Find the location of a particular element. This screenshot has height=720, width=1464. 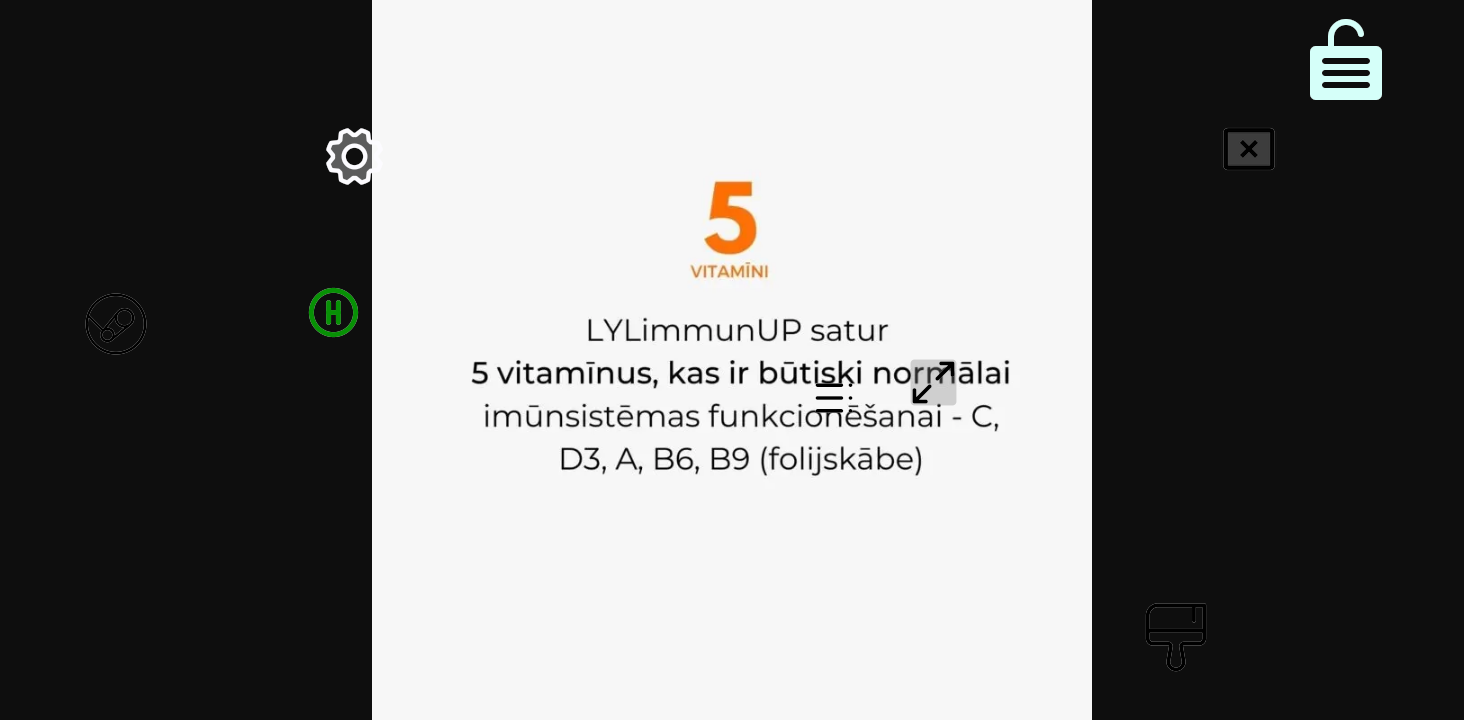

unlocked or unsecured state is located at coordinates (1346, 64).